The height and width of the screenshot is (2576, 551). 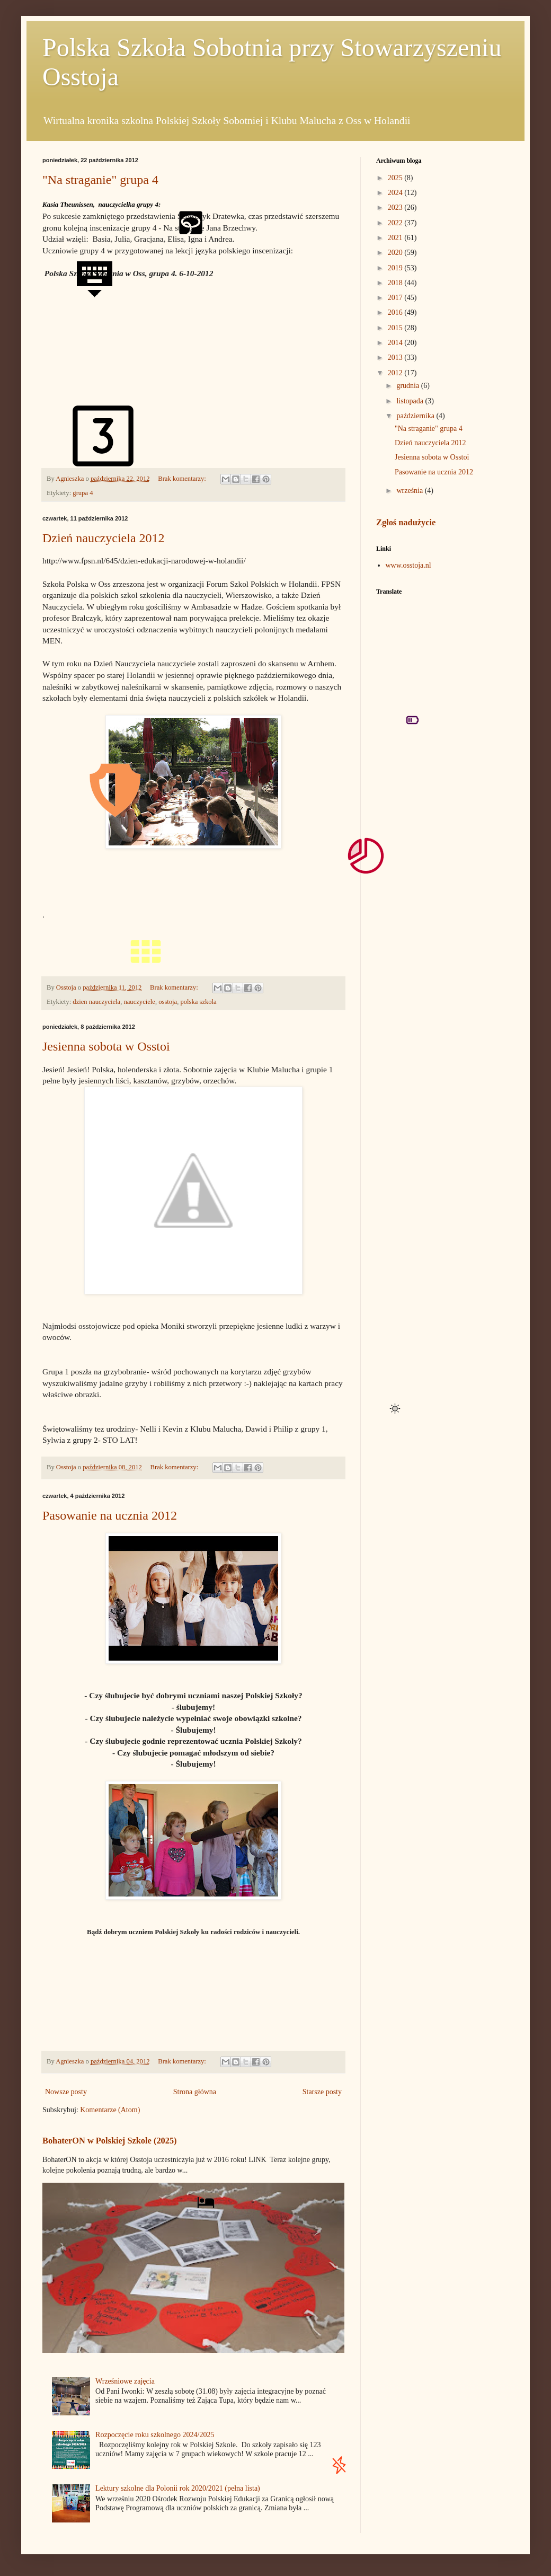 I want to click on view analytics or statistics breakdown, so click(x=366, y=855).